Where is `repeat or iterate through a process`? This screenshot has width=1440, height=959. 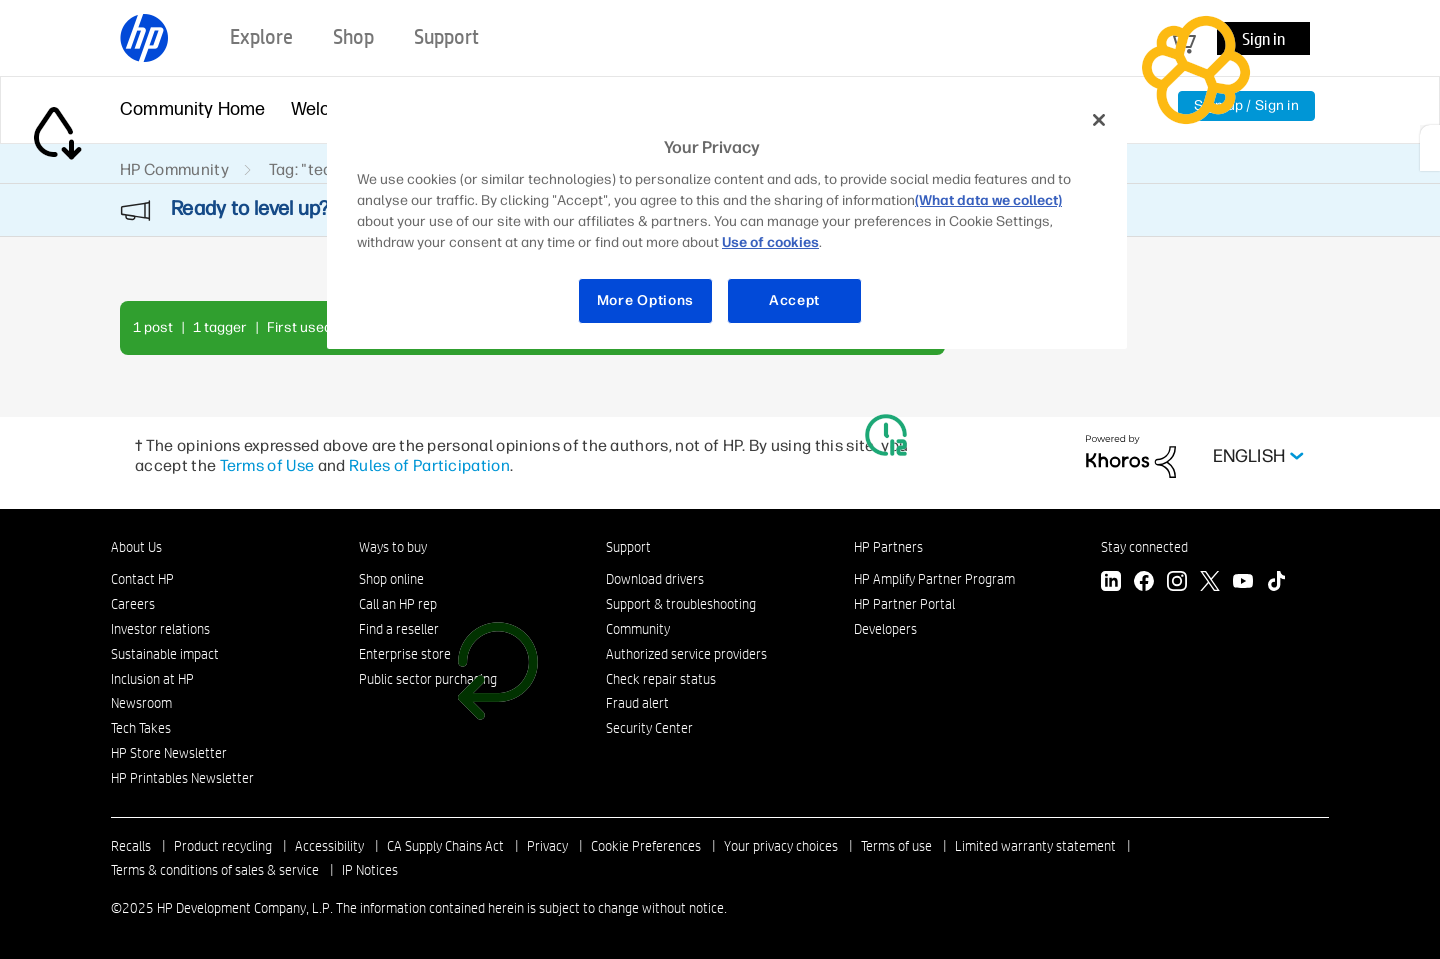
repeat or iterate through a process is located at coordinates (498, 671).